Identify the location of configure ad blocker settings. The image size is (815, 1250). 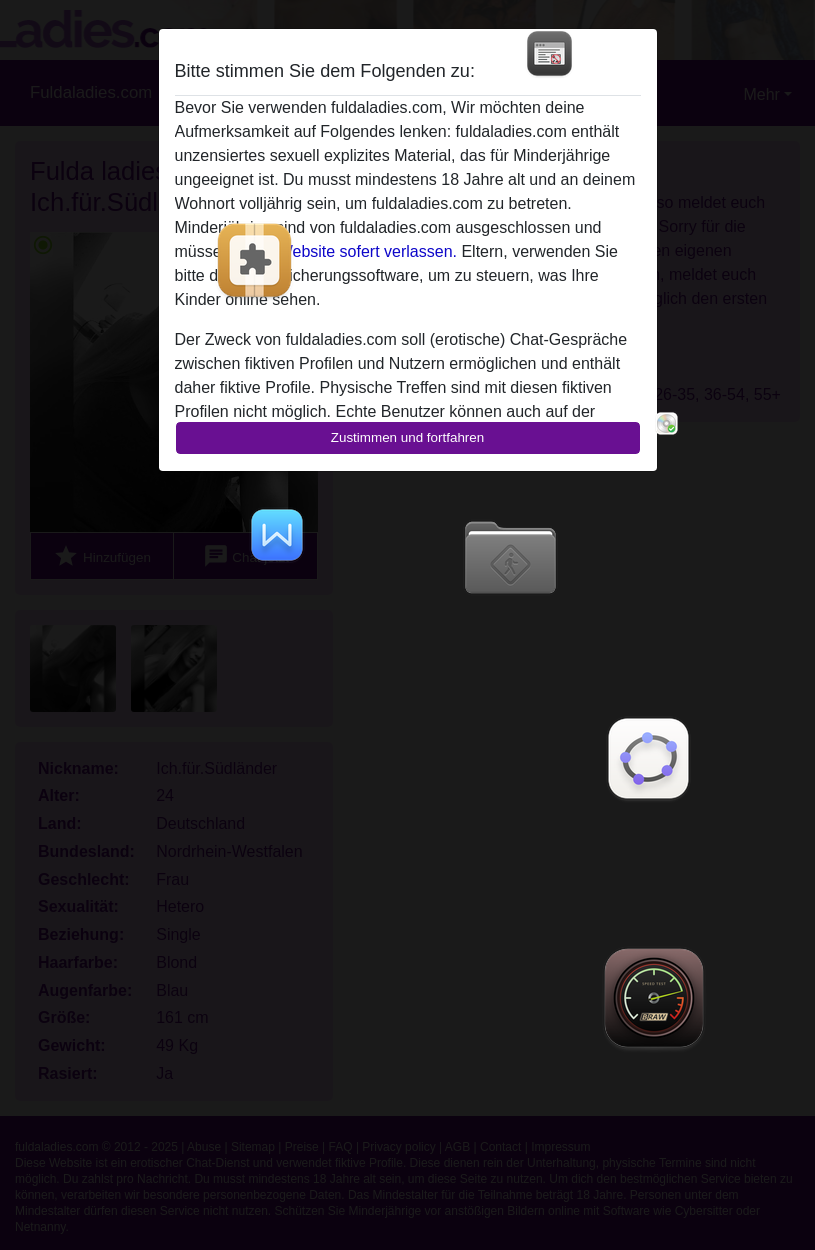
(549, 53).